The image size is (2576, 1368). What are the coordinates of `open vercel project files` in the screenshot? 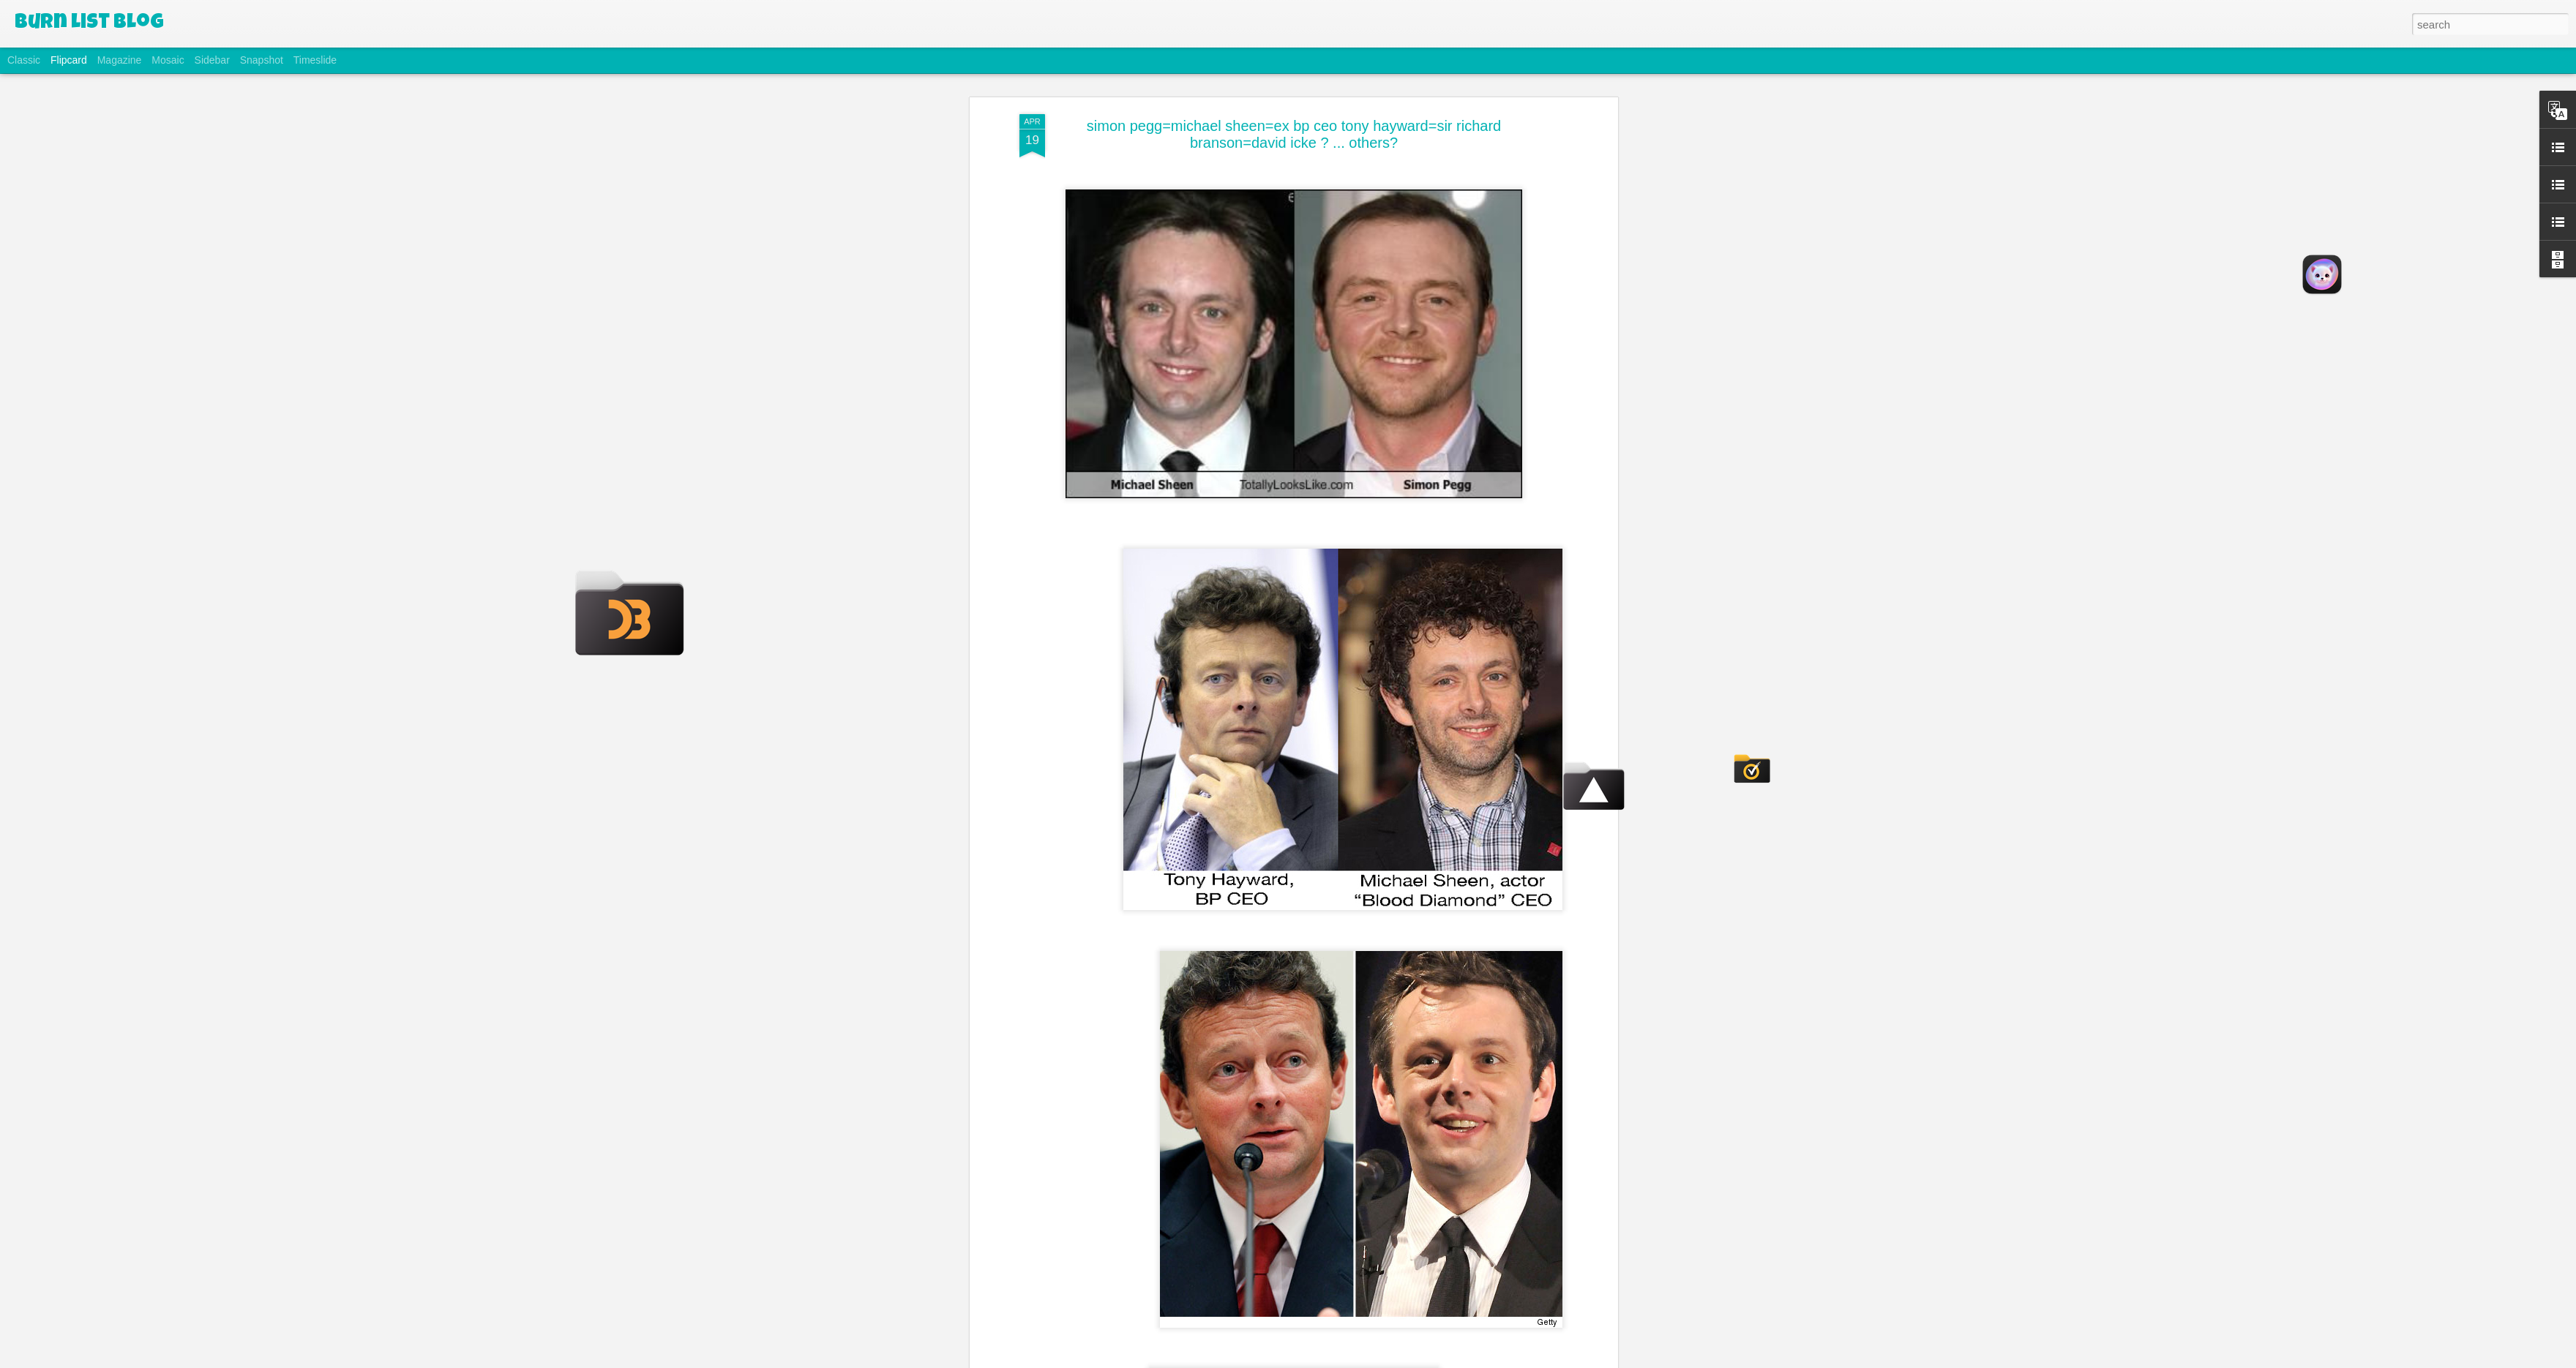 It's located at (1593, 787).